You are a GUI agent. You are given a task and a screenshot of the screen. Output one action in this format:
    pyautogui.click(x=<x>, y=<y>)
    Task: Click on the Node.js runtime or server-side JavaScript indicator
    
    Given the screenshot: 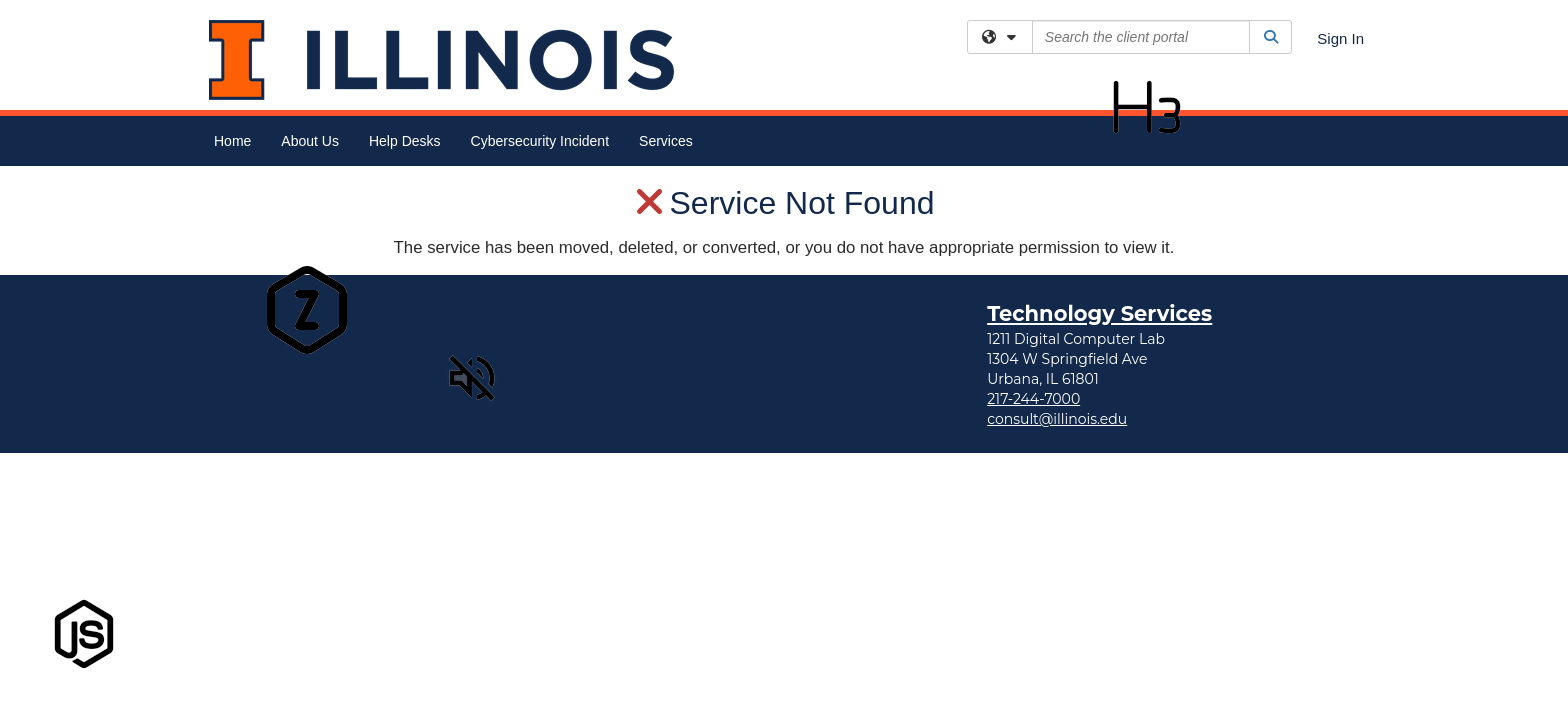 What is the action you would take?
    pyautogui.click(x=84, y=634)
    